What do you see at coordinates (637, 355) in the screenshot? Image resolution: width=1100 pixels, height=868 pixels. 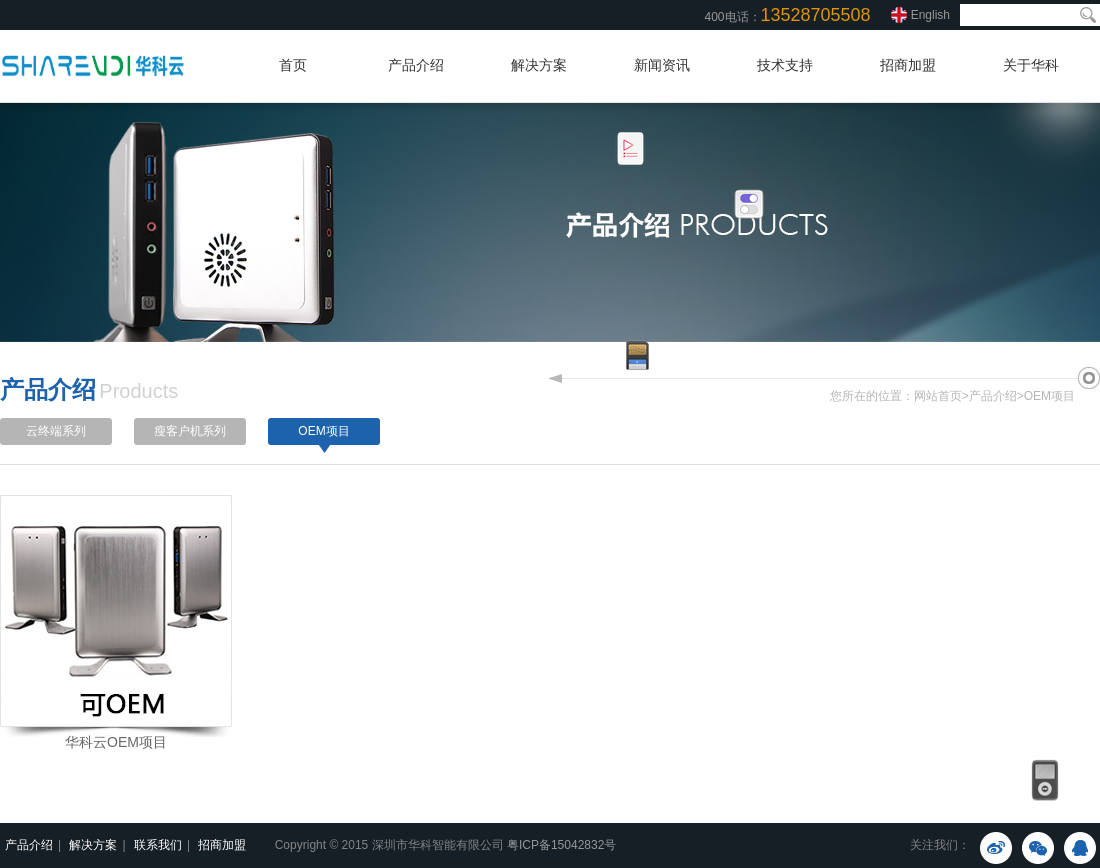 I see `access removable storage device` at bounding box center [637, 355].